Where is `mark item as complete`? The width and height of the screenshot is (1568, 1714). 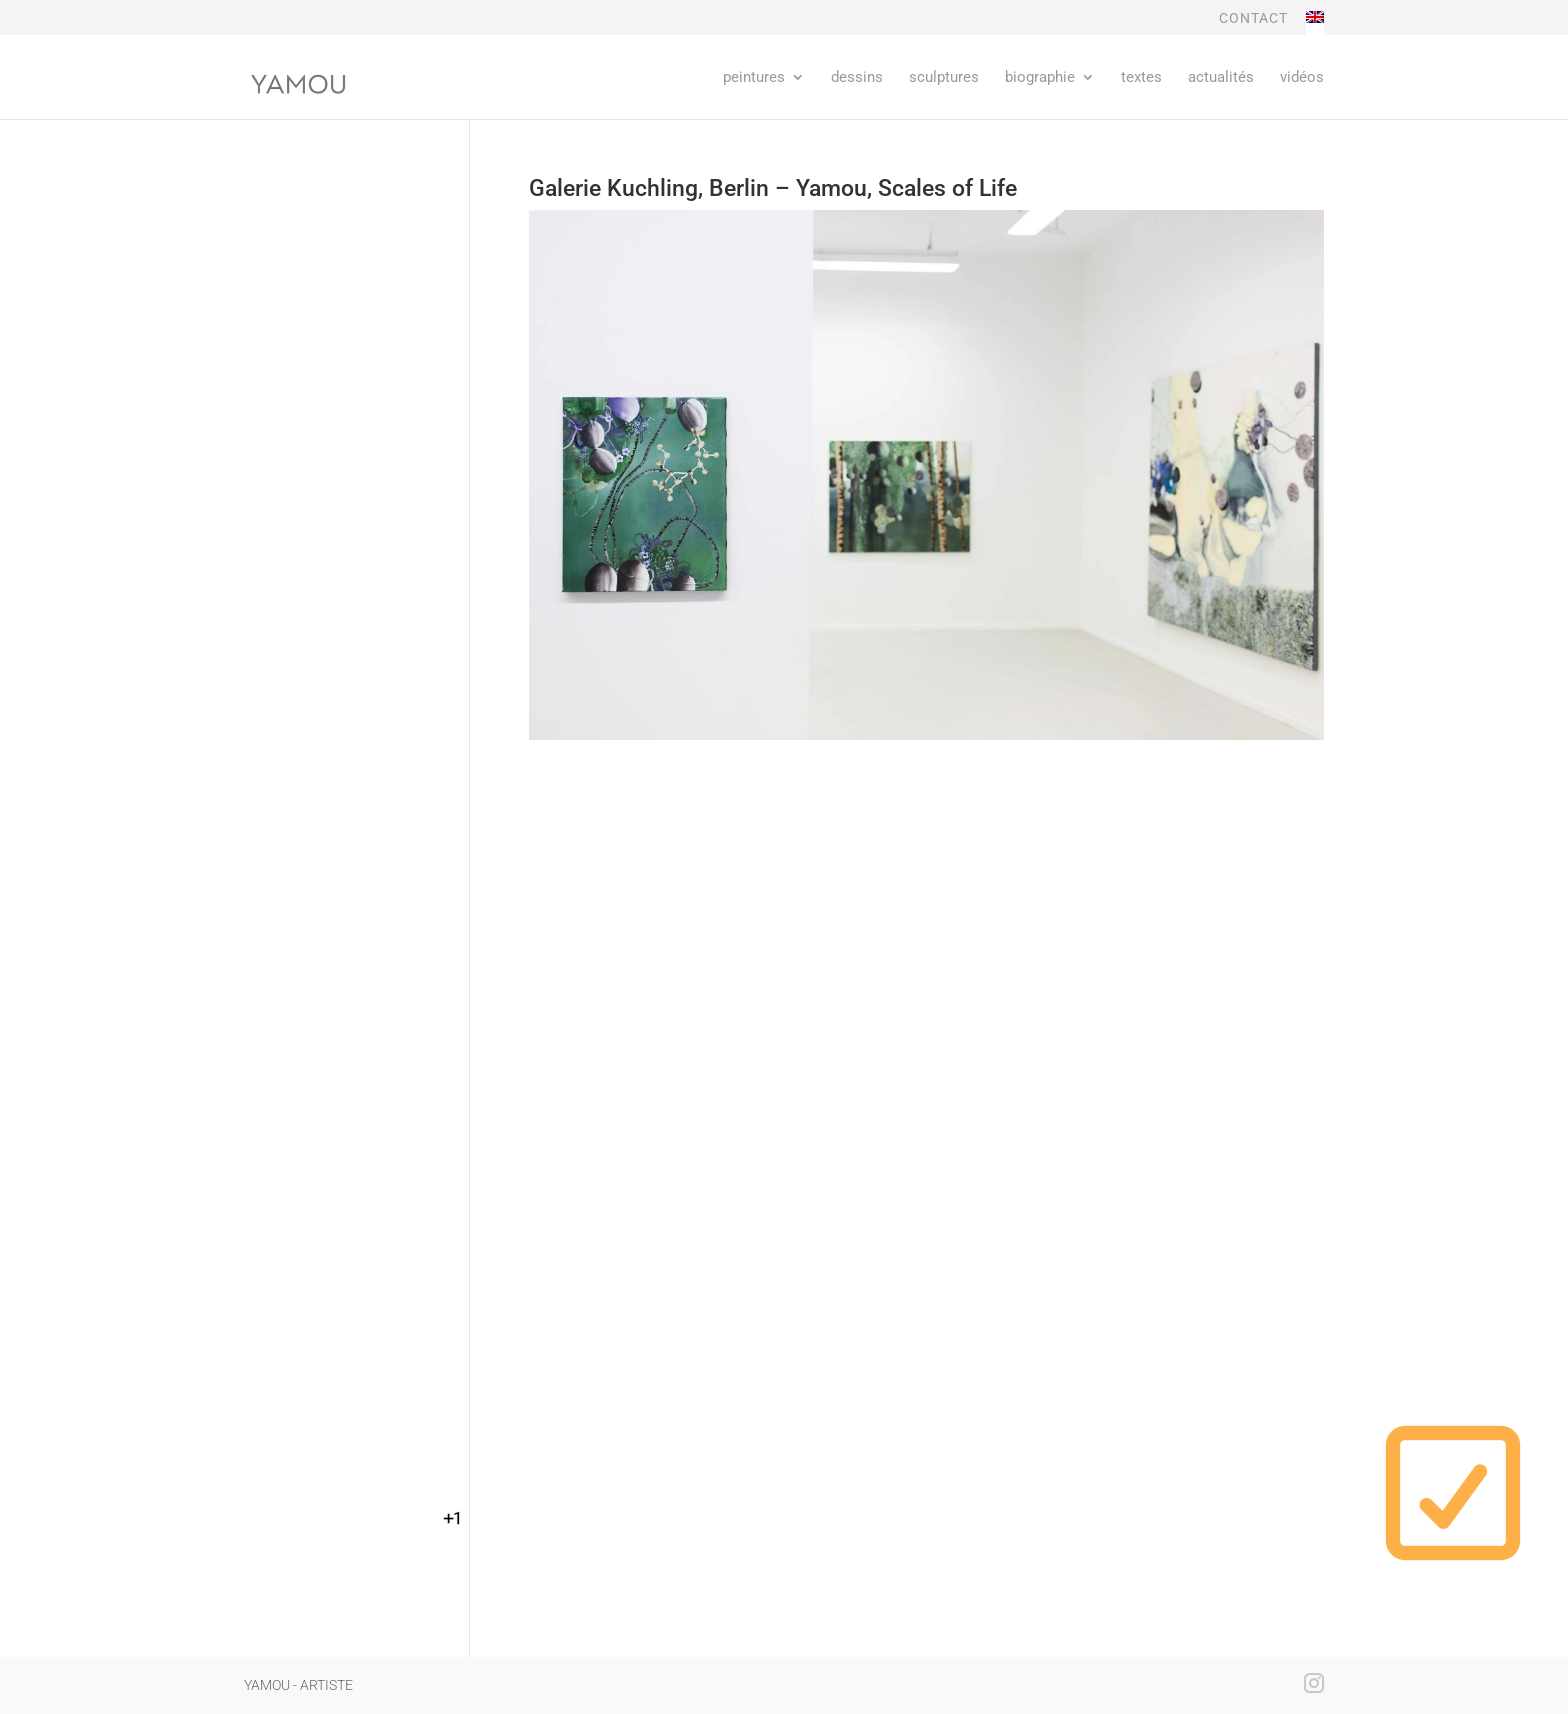 mark item as complete is located at coordinates (1453, 1493).